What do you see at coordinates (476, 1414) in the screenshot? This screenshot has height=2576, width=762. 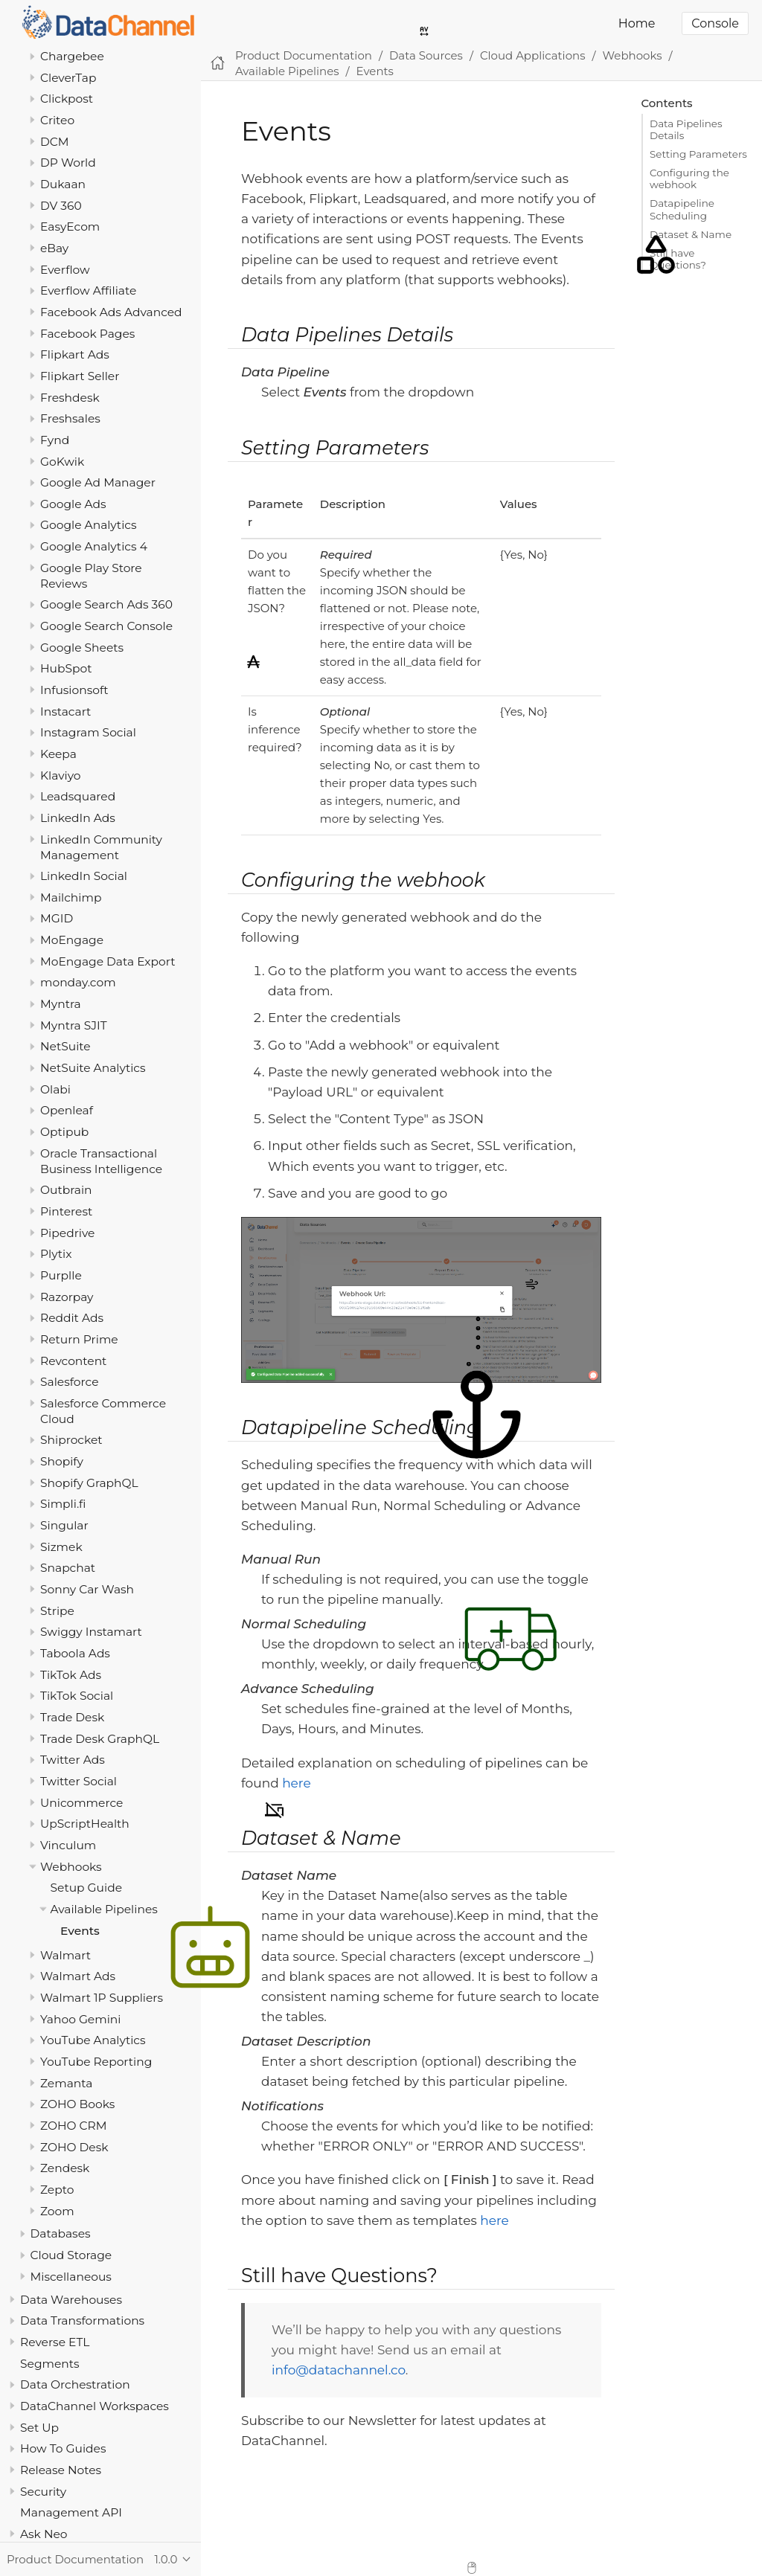 I see `anchor content to a fixed position` at bounding box center [476, 1414].